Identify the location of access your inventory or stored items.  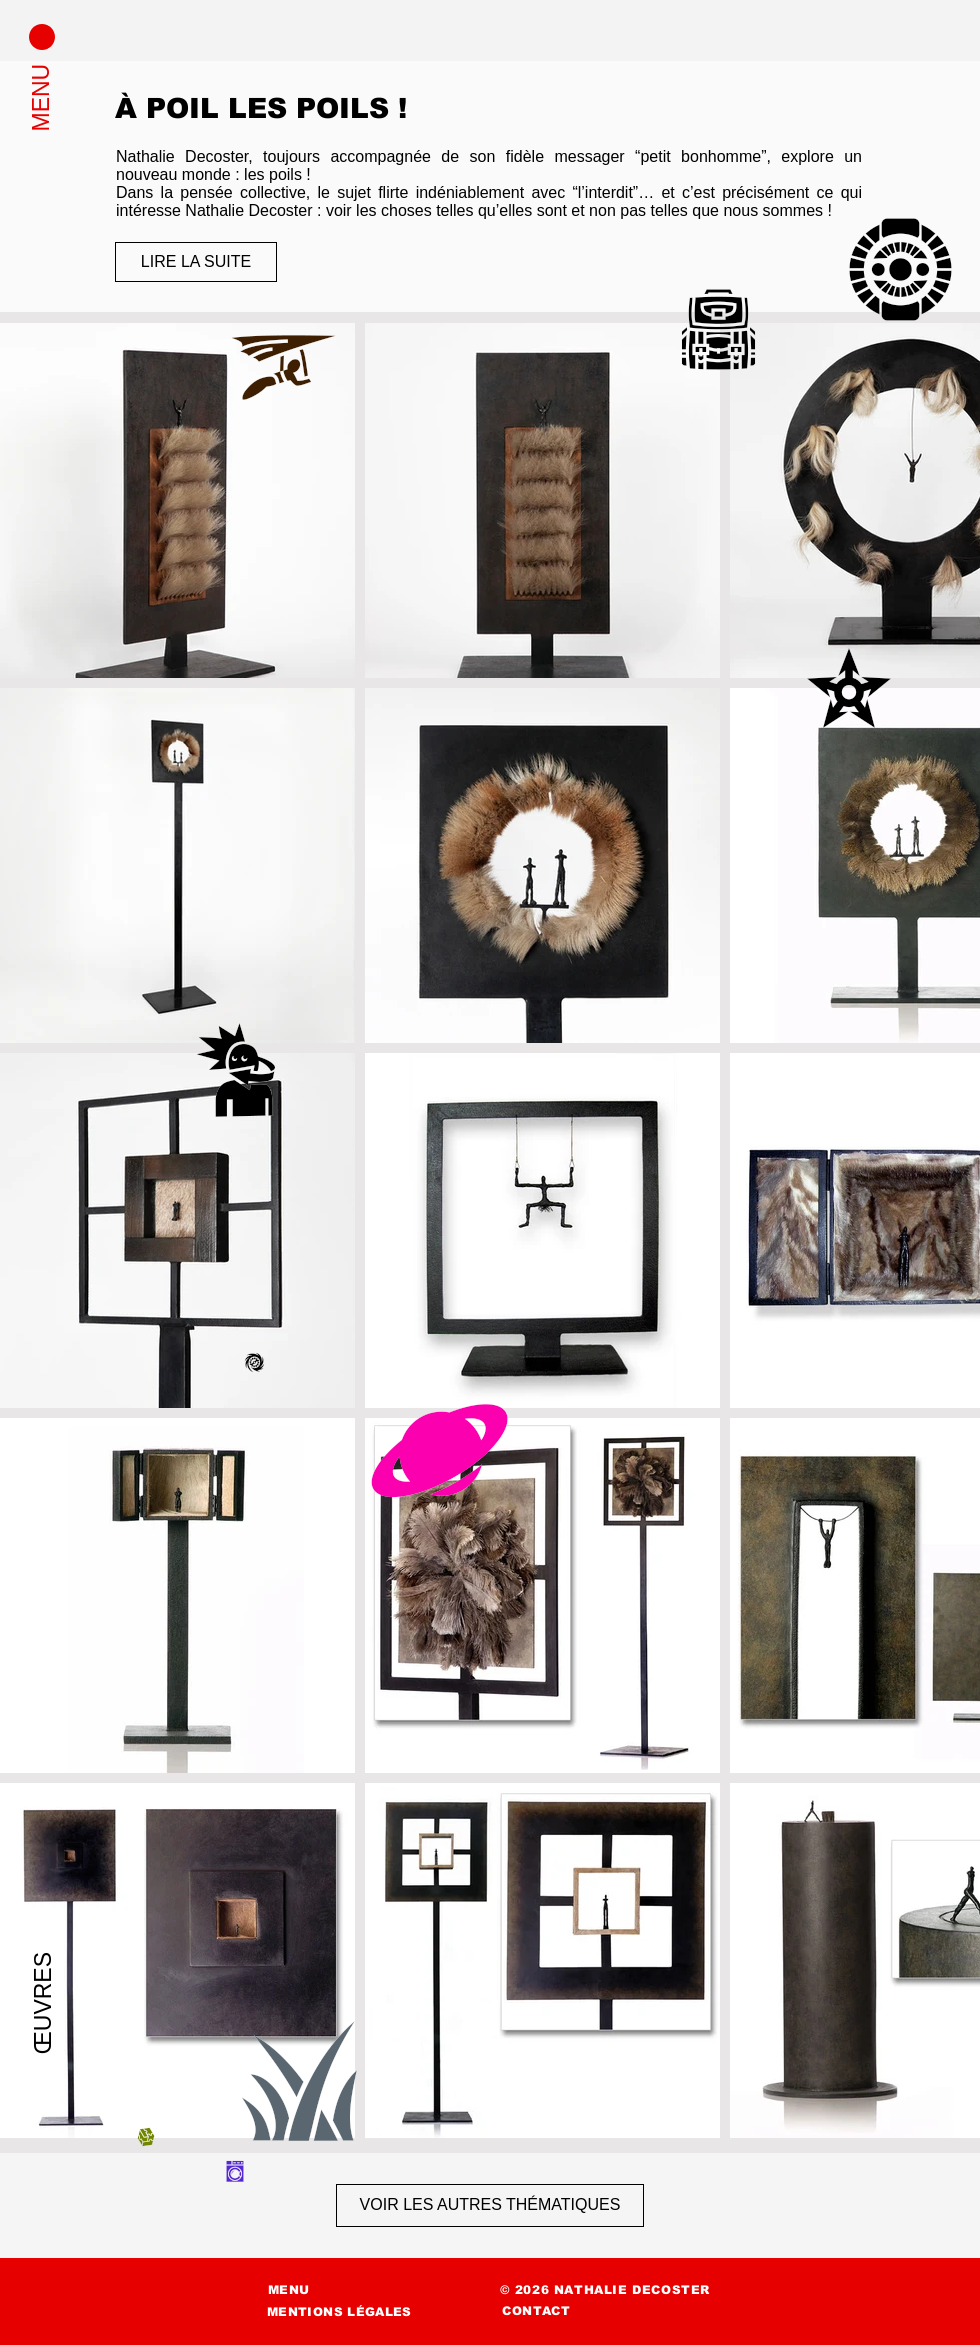
(718, 329).